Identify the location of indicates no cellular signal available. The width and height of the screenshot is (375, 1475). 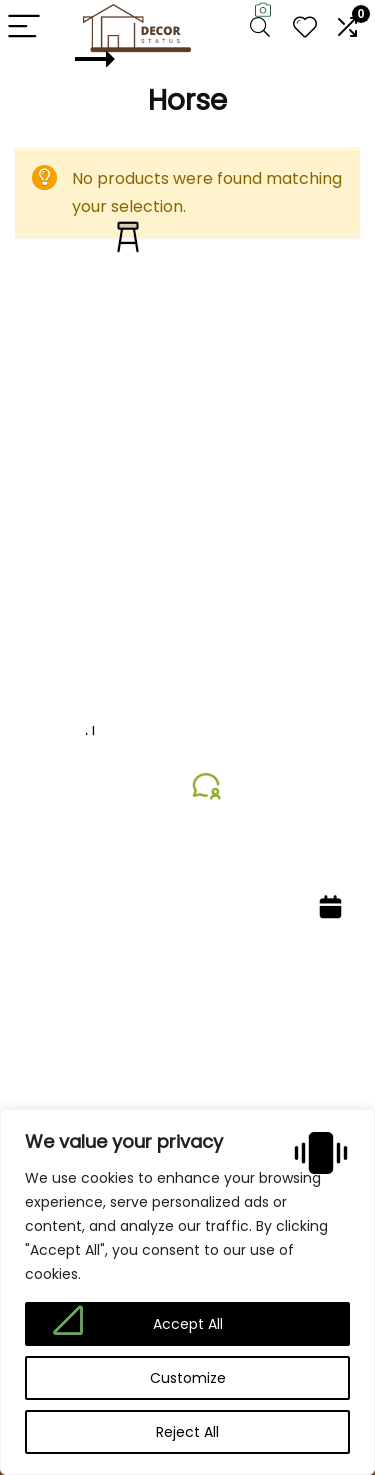
(70, 1321).